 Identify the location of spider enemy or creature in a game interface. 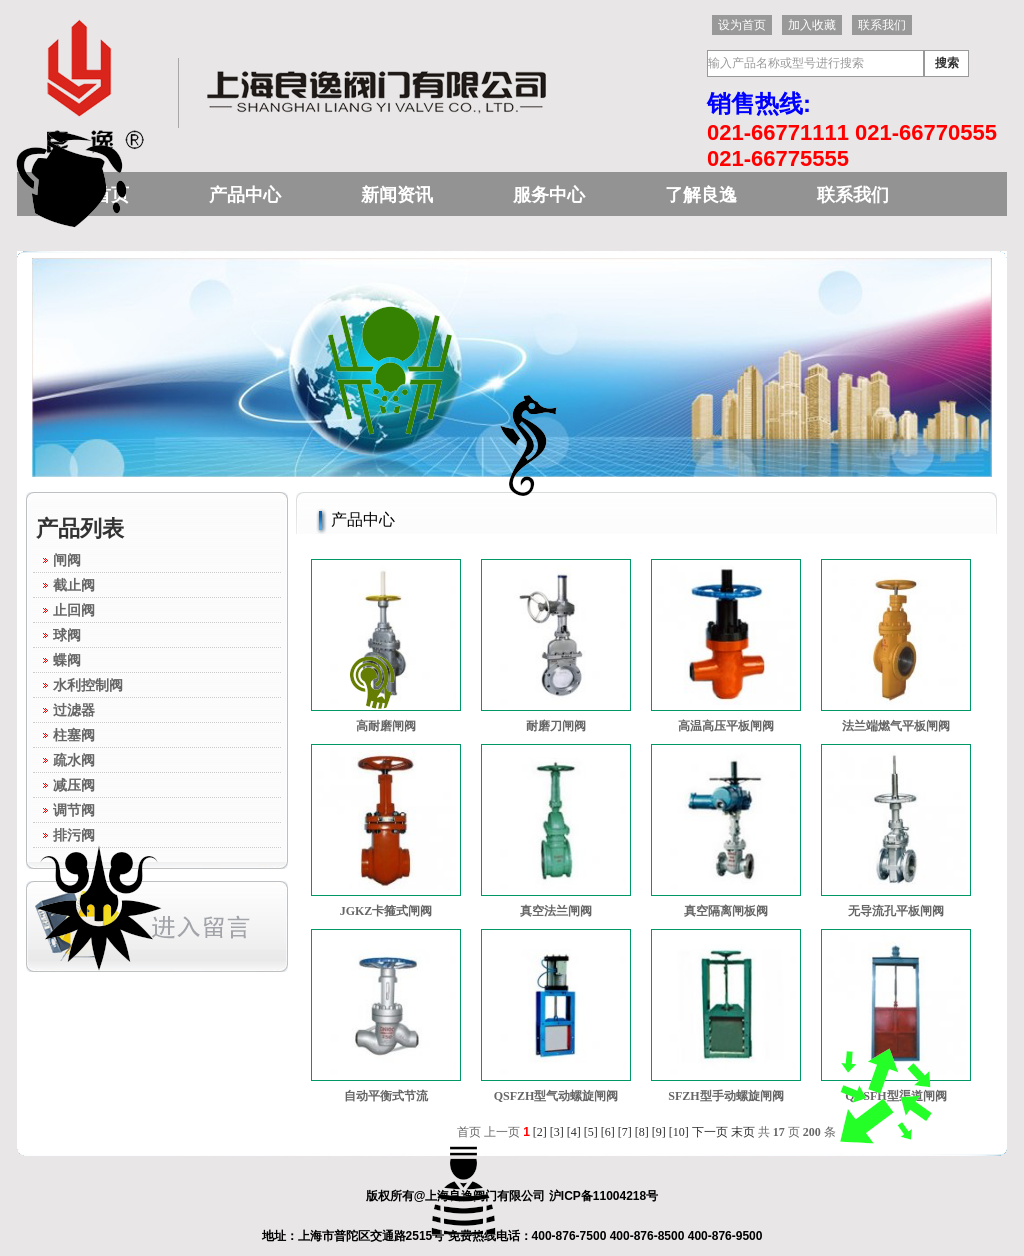
(390, 370).